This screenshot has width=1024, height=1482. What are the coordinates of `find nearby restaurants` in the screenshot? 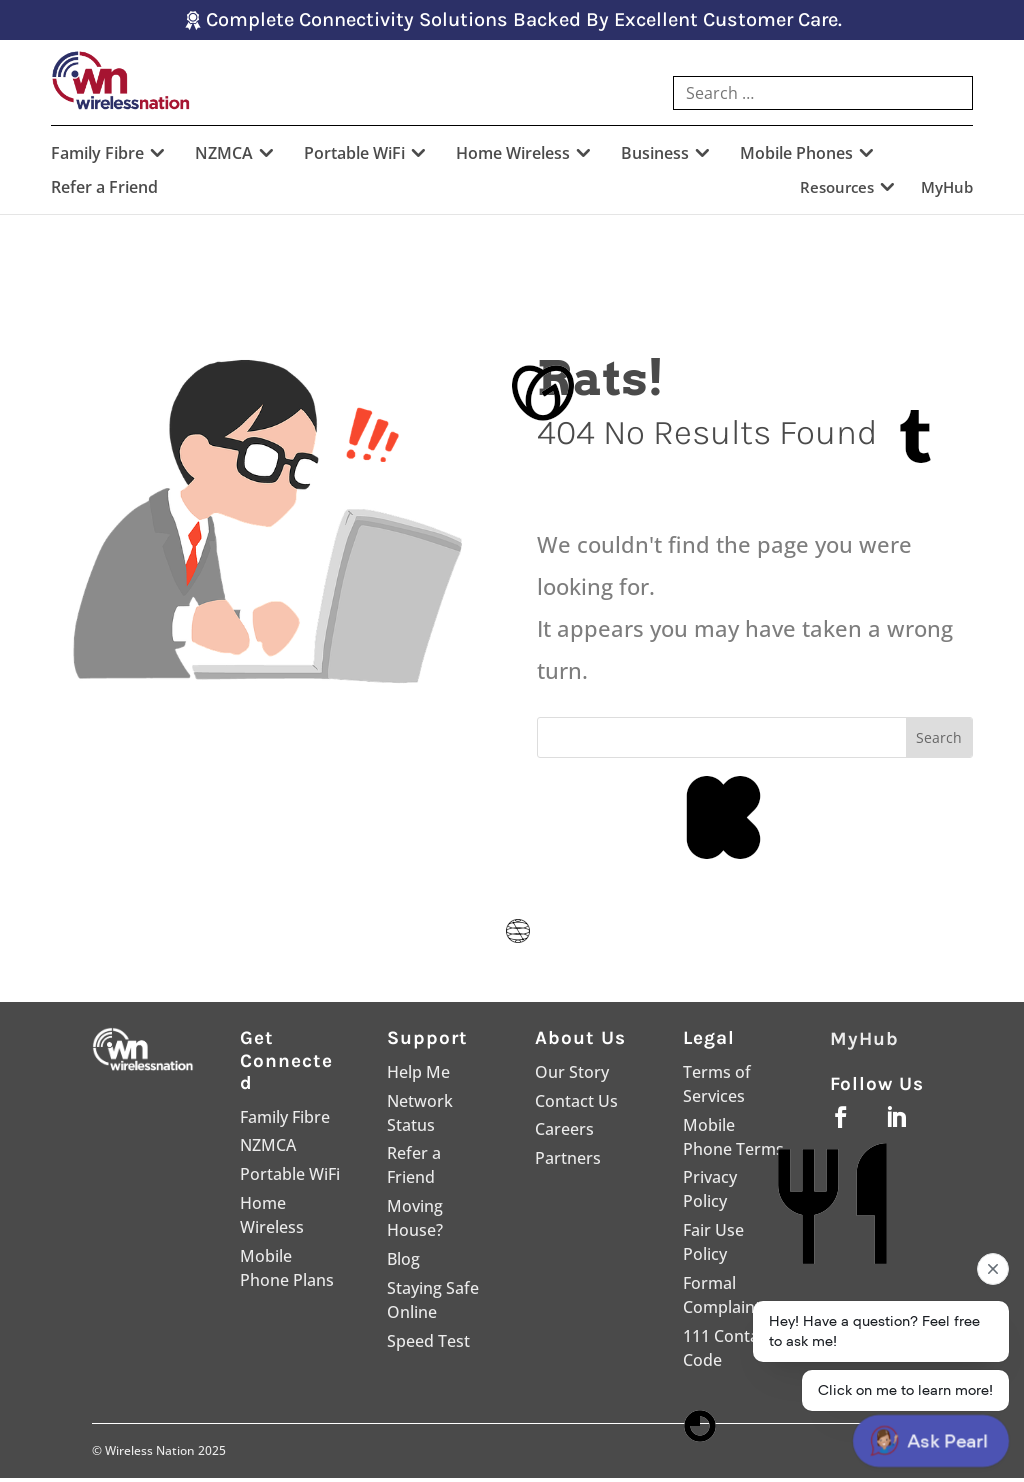 It's located at (832, 1203).